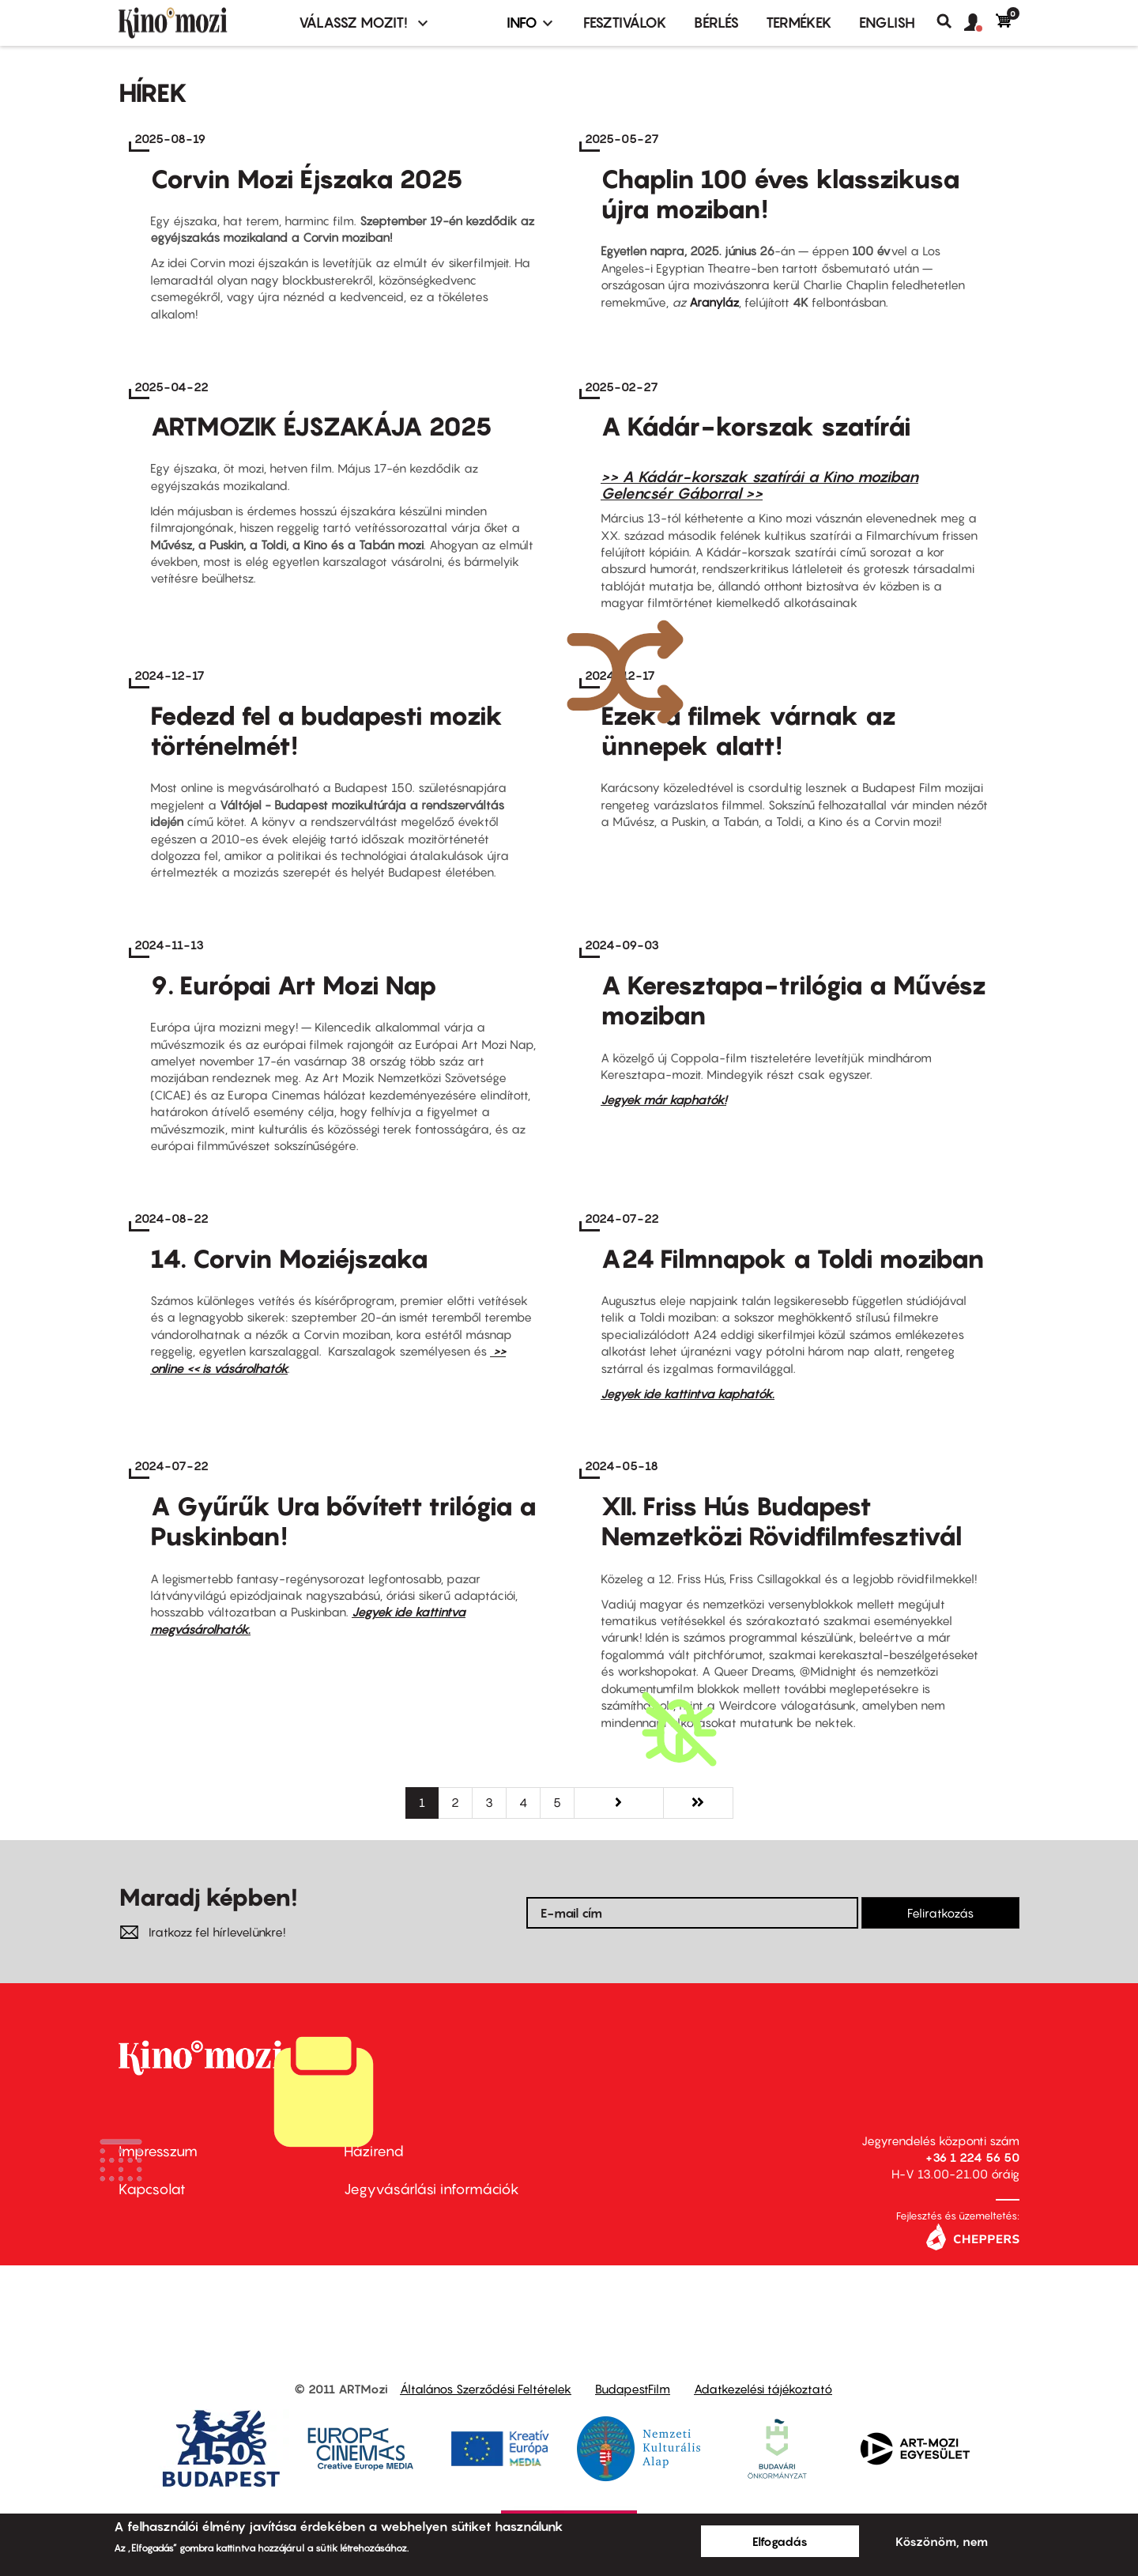 The image size is (1138, 2576). I want to click on copy to clipboard, so click(323, 2091).